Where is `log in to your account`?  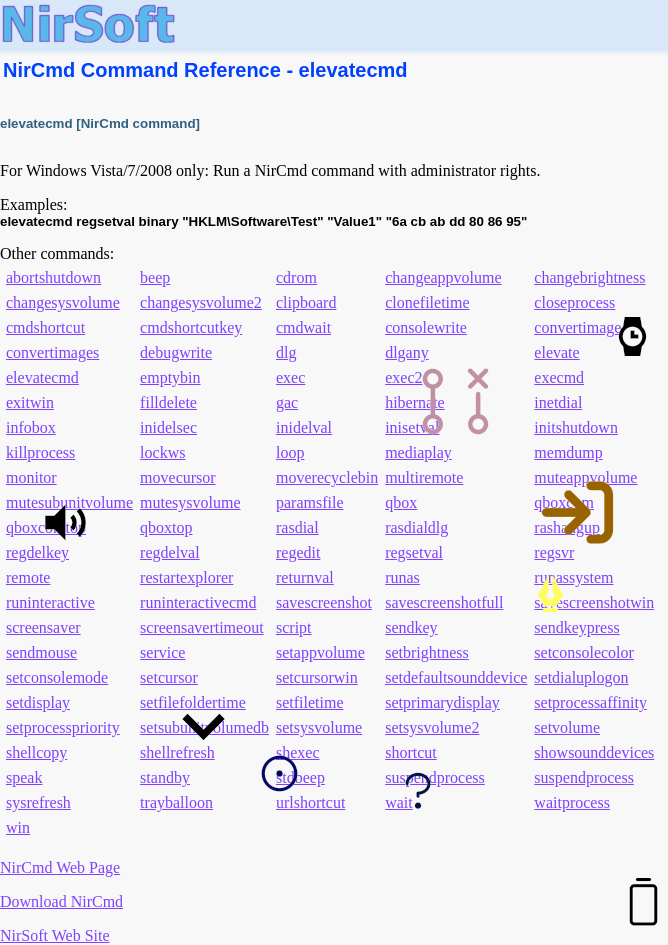 log in to your account is located at coordinates (577, 512).